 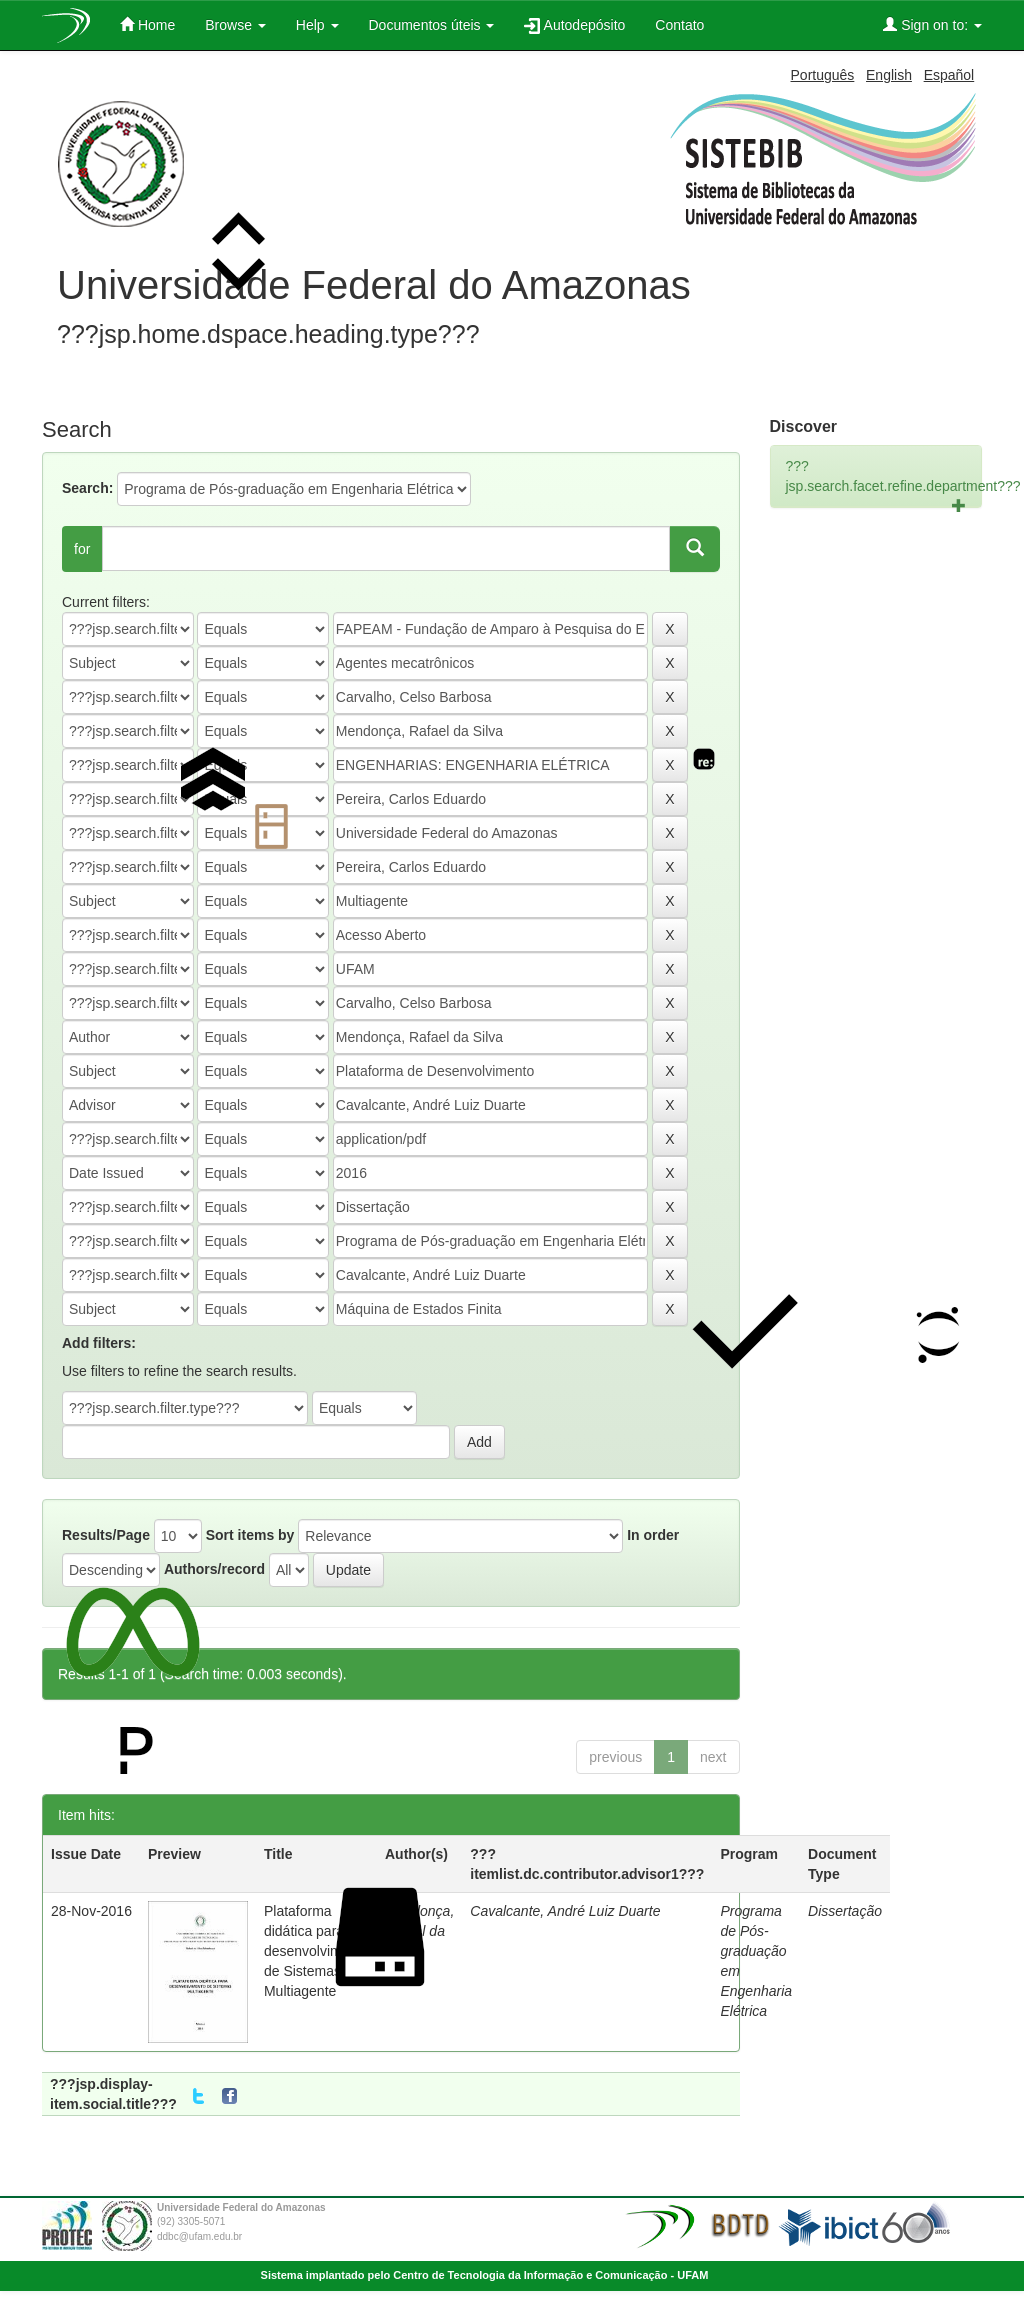 What do you see at coordinates (380, 1937) in the screenshot?
I see `access external storage or hard drive` at bounding box center [380, 1937].